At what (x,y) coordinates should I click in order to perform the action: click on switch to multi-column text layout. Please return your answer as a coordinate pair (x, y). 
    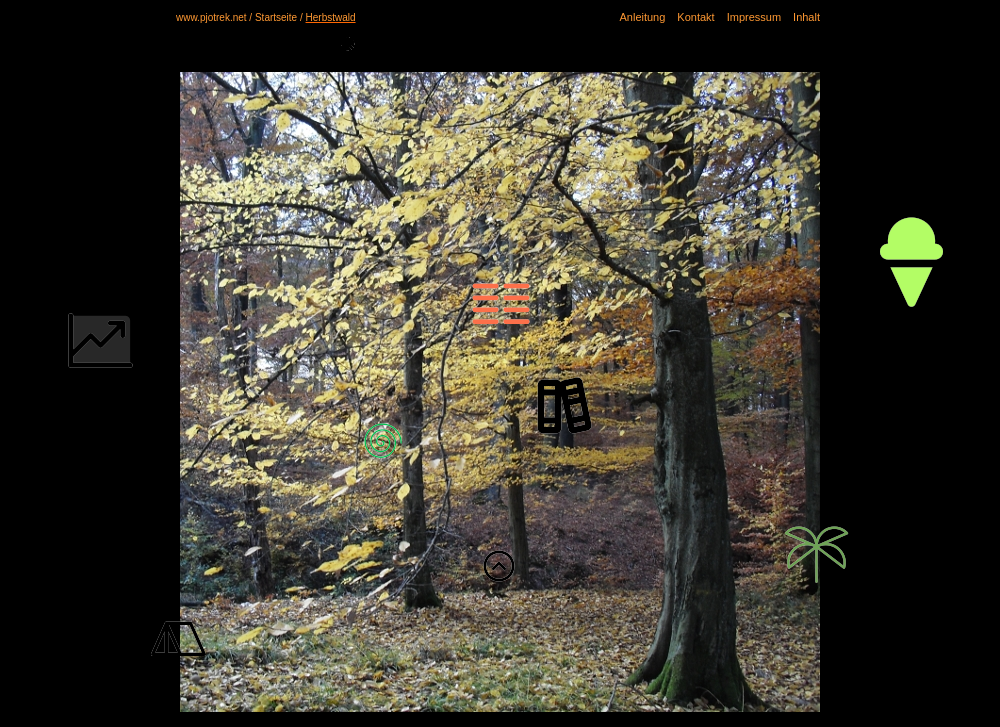
    Looking at the image, I should click on (501, 305).